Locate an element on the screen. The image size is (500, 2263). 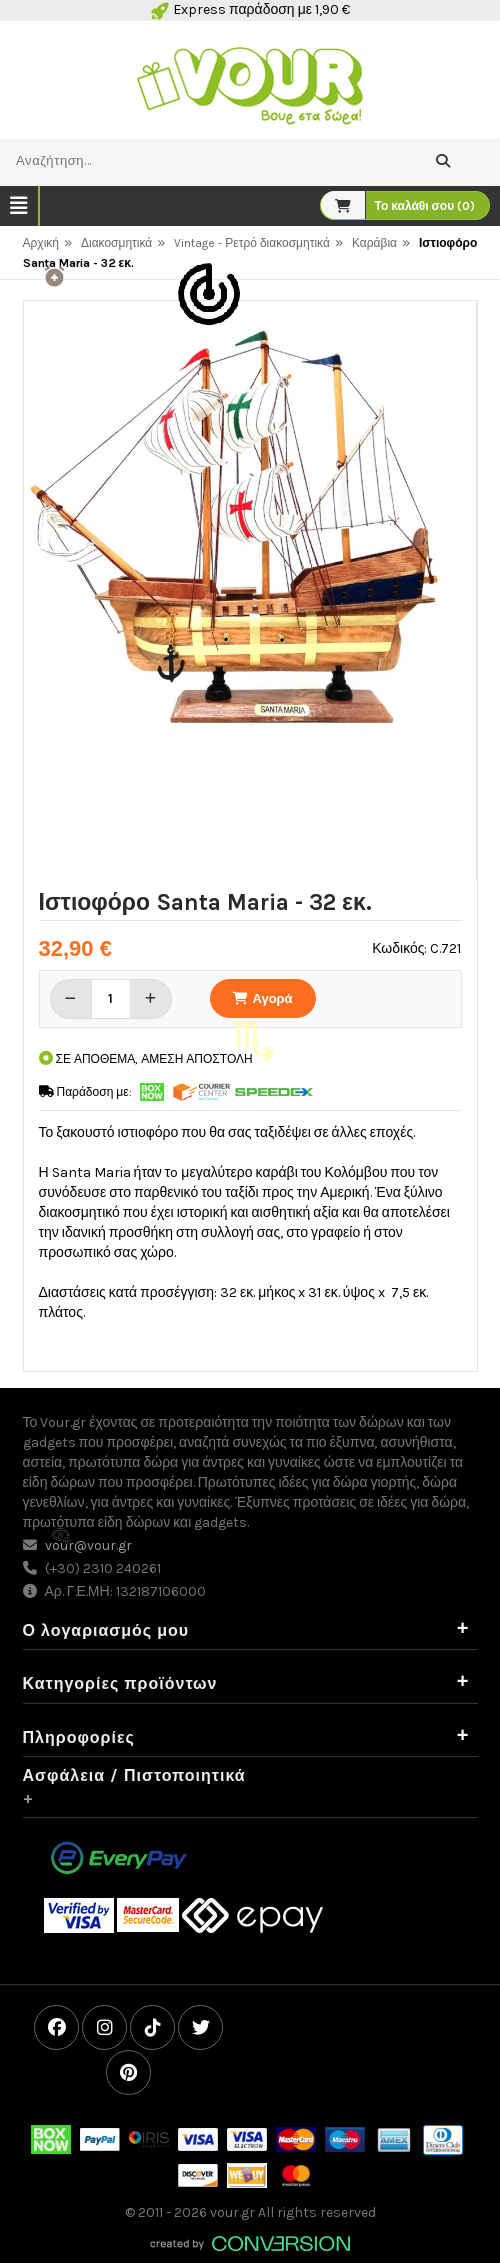
increase visibility or show more details is located at coordinates (60, 1534).